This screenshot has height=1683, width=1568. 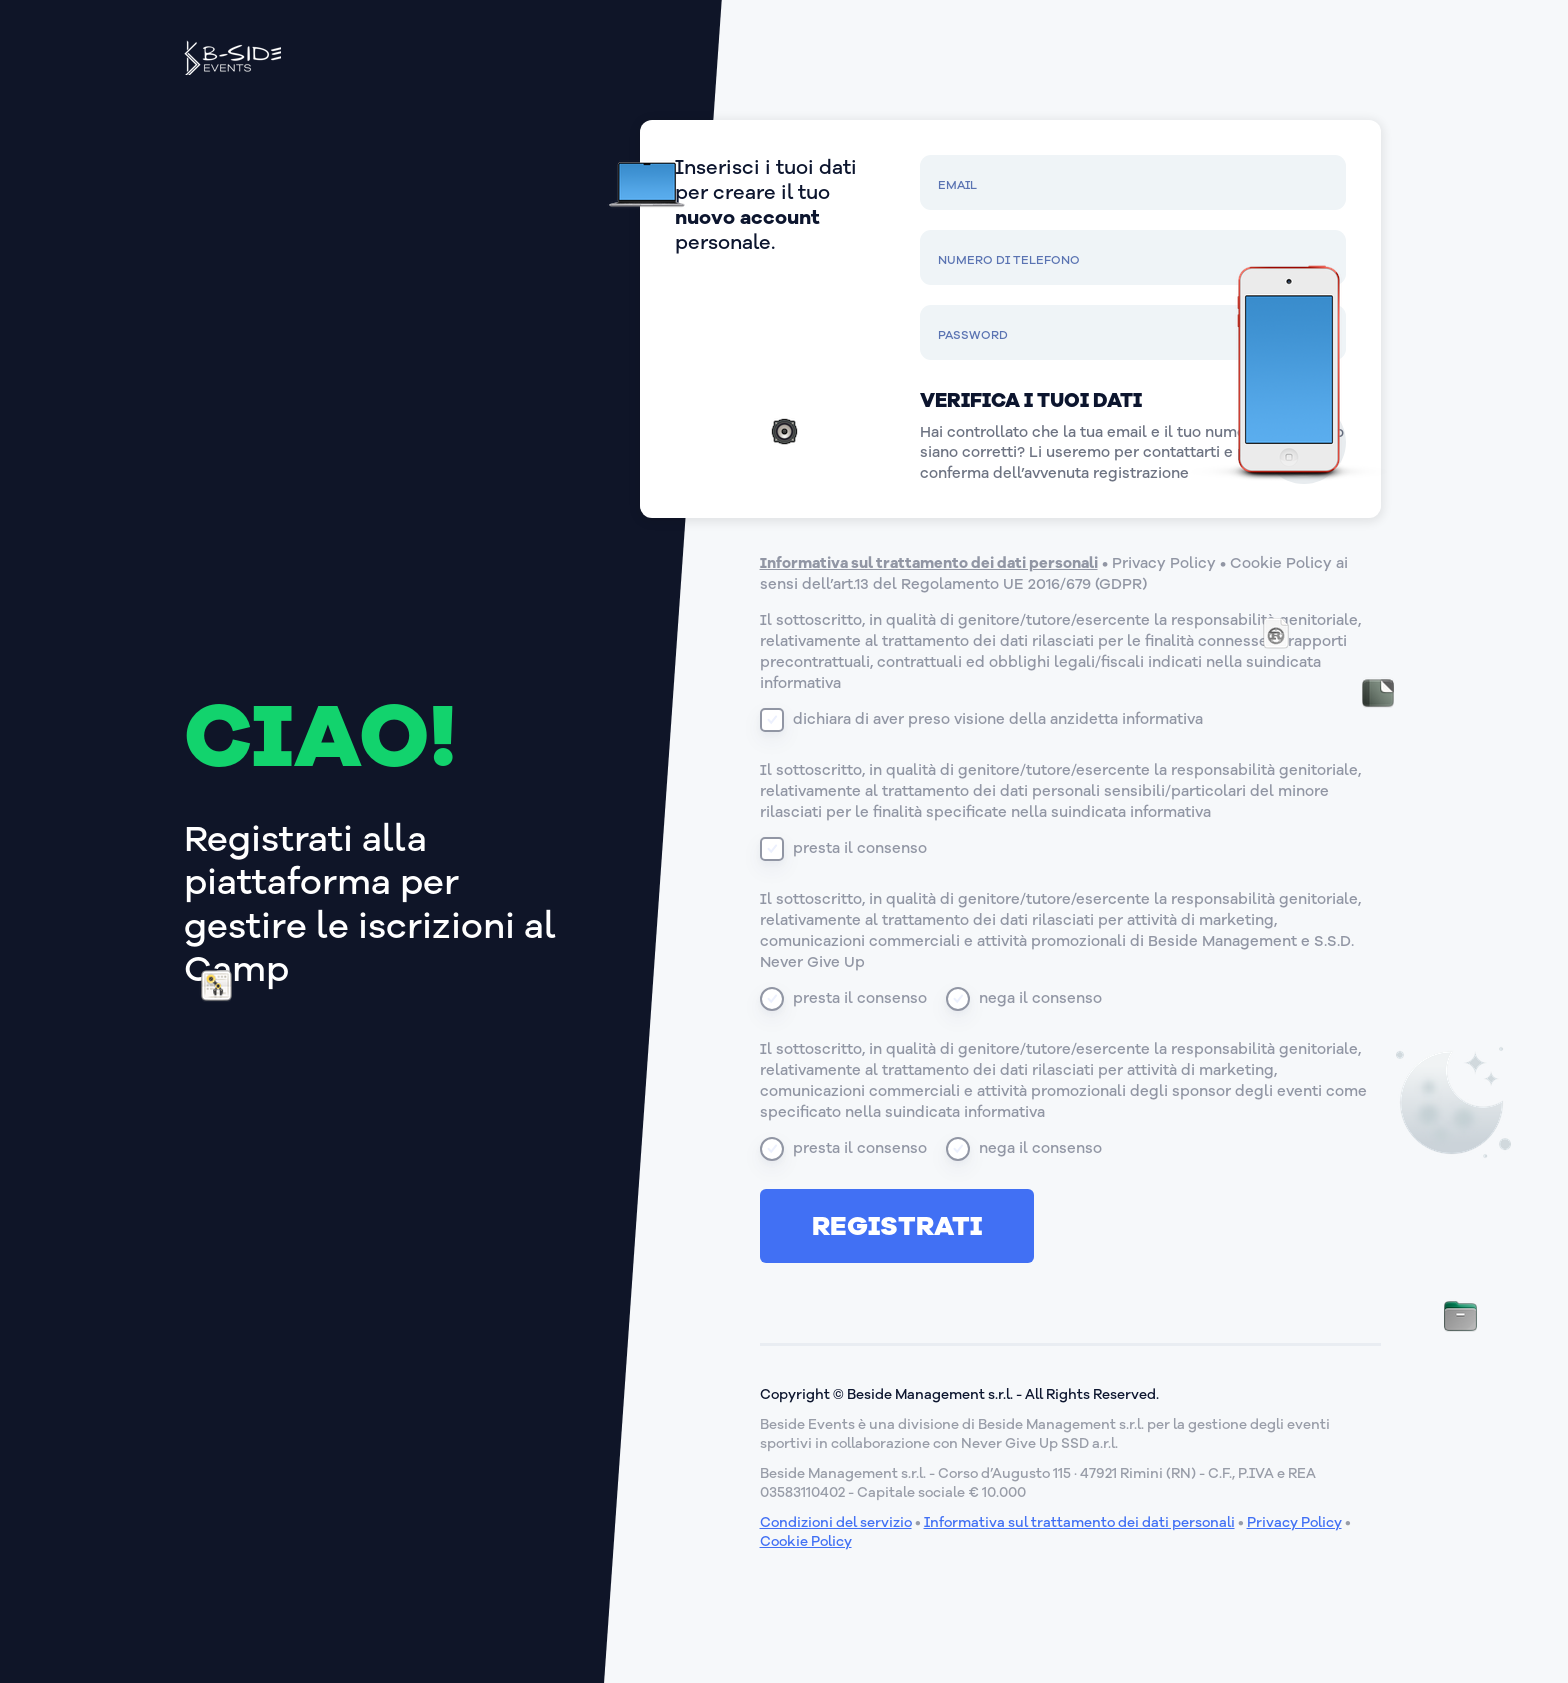 What do you see at coordinates (216, 985) in the screenshot?
I see `open GNOME Builder development environment` at bounding box center [216, 985].